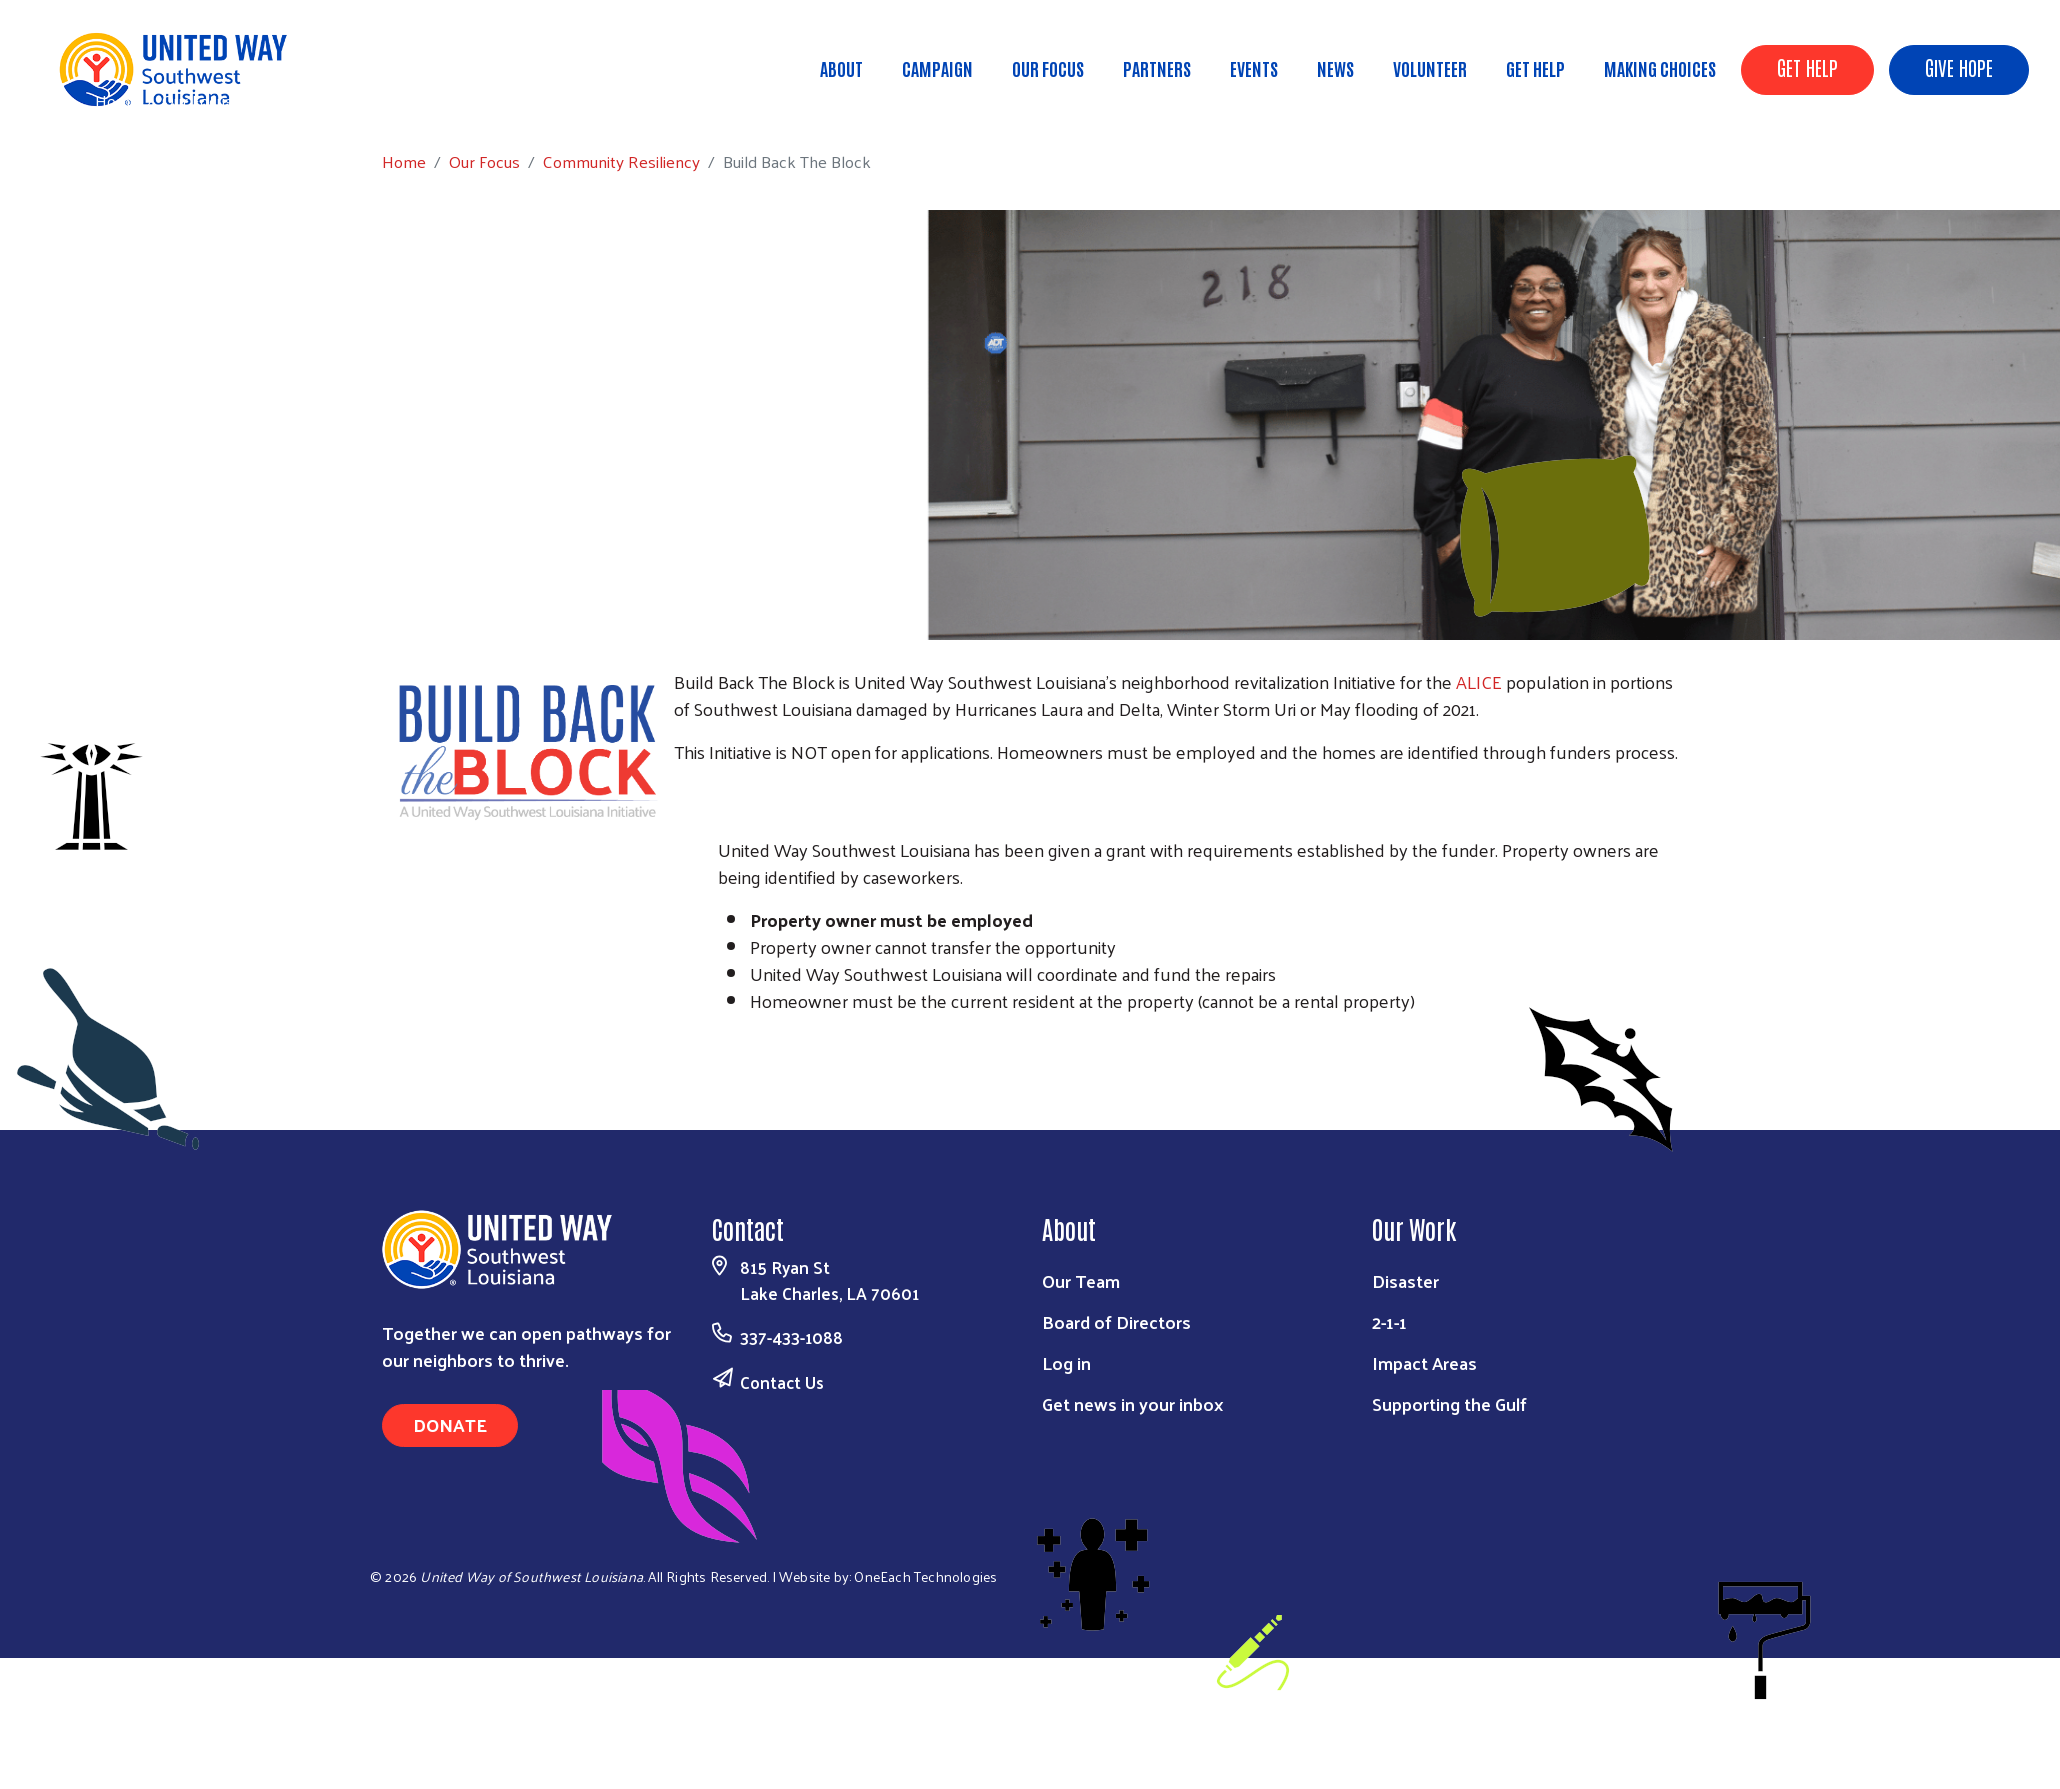 This screenshot has width=2060, height=1789. I want to click on activate healing ability or spell, so click(1092, 1574).